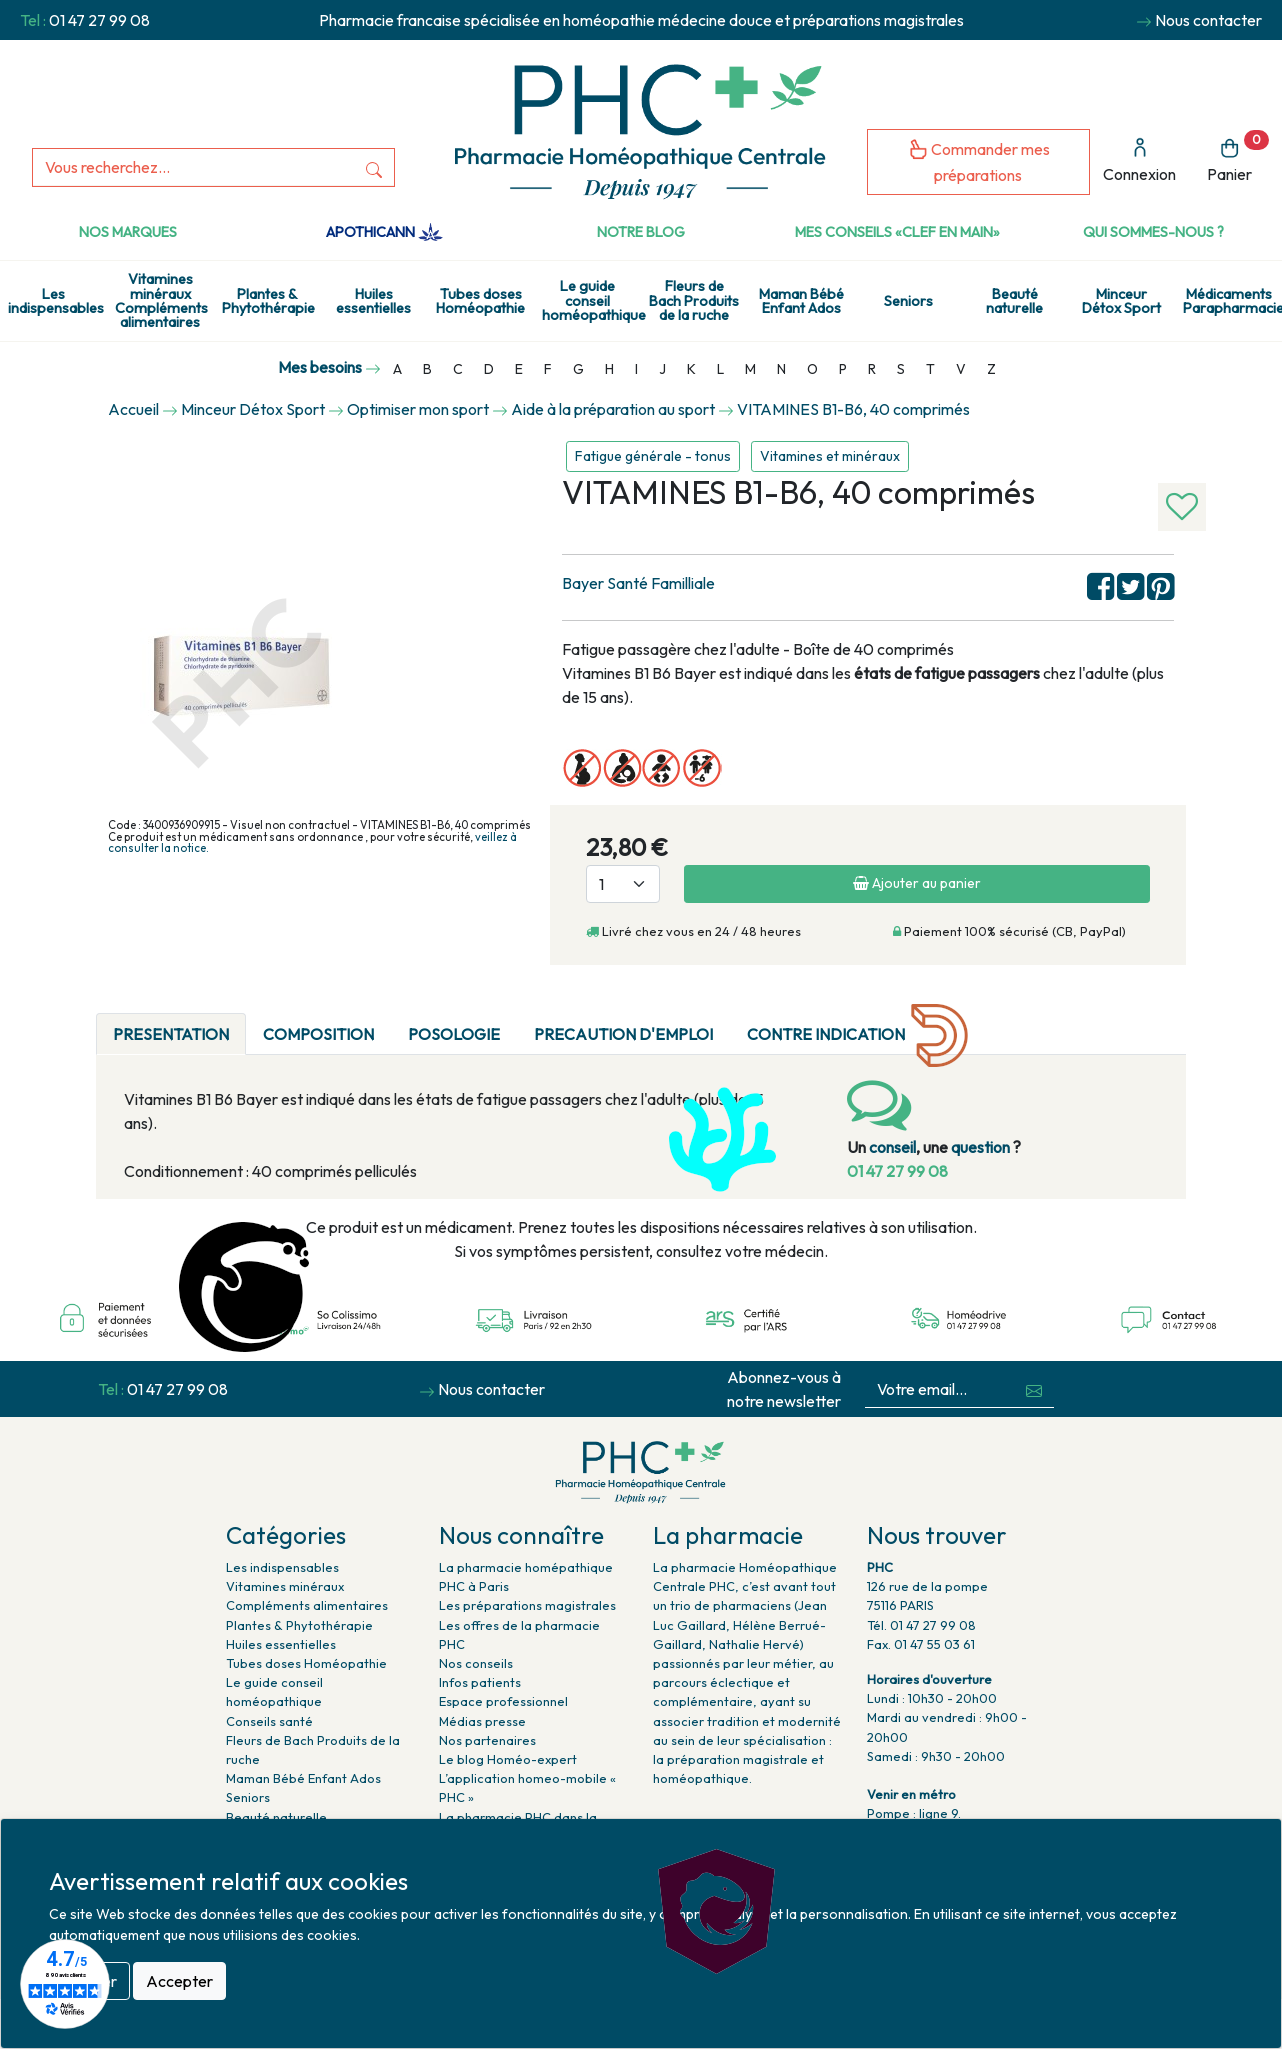 The image size is (1282, 2049). Describe the element at coordinates (939, 1035) in the screenshot. I see `open the Dailymotion app` at that location.